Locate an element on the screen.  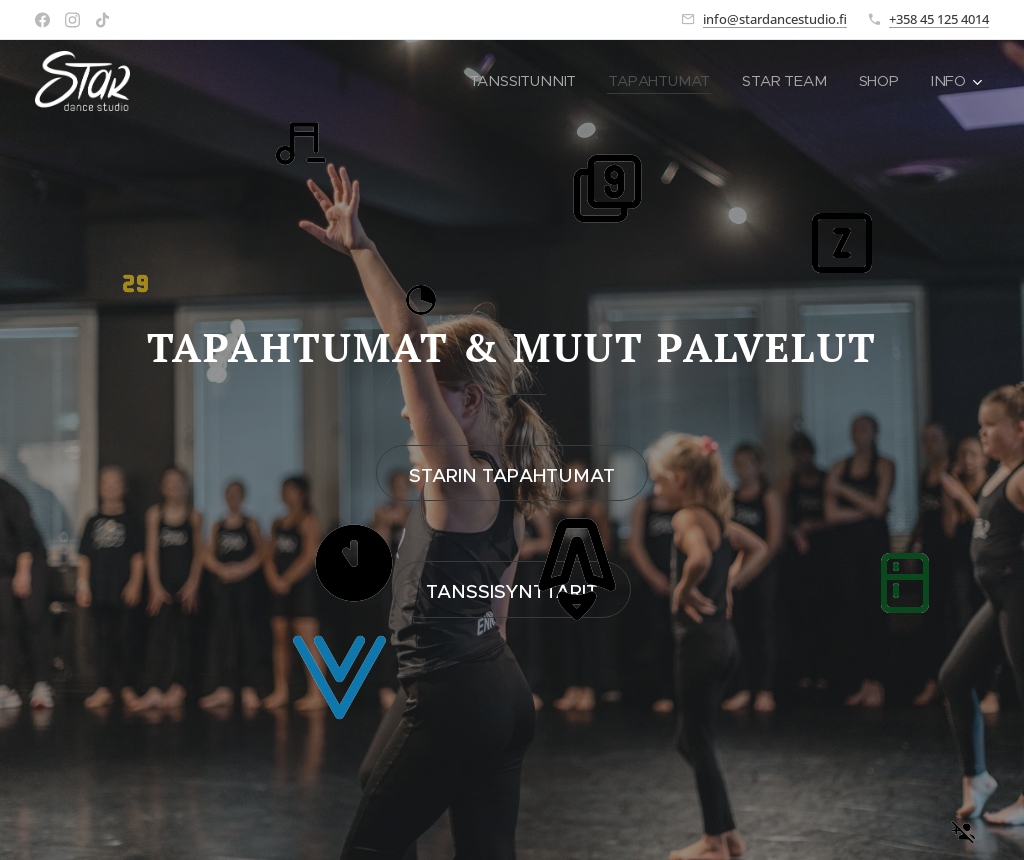
view item 9 in a collection is located at coordinates (607, 188).